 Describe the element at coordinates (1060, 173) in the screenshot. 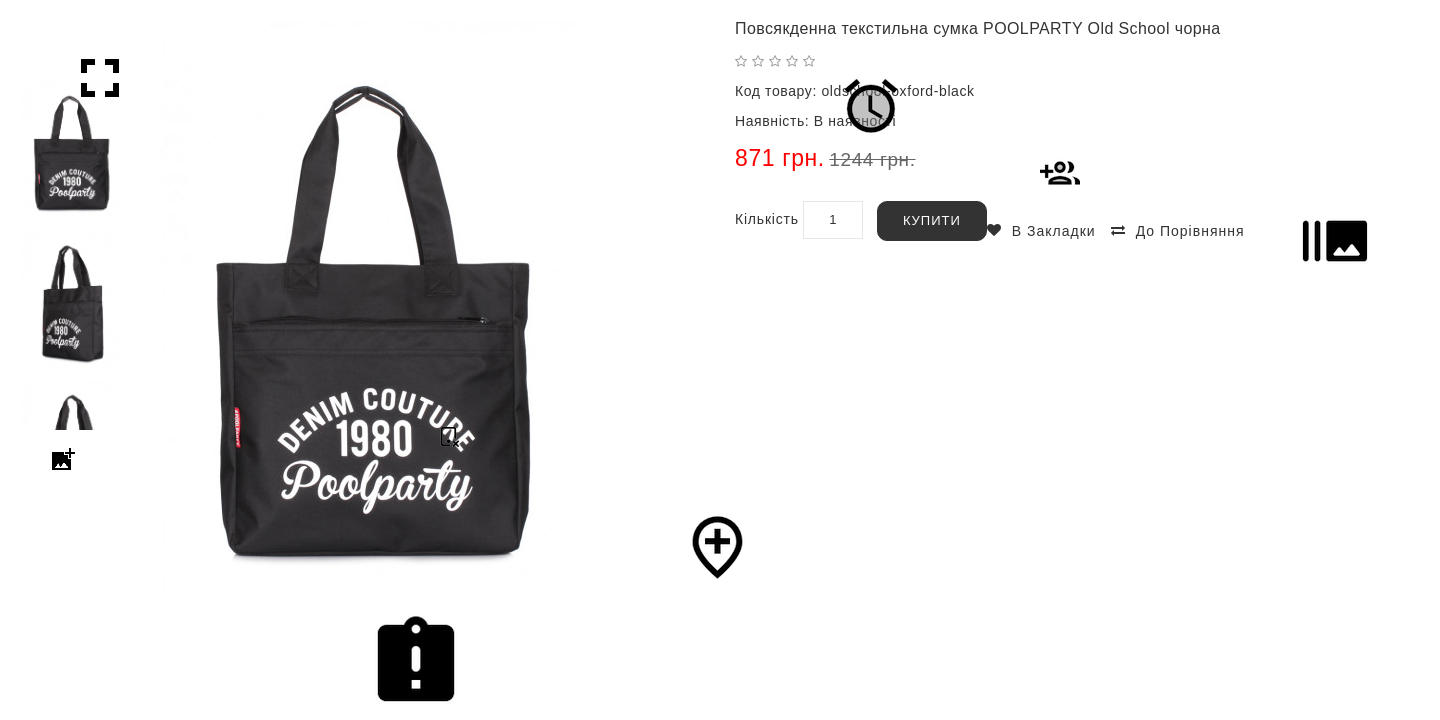

I see `add a new member to a group` at that location.